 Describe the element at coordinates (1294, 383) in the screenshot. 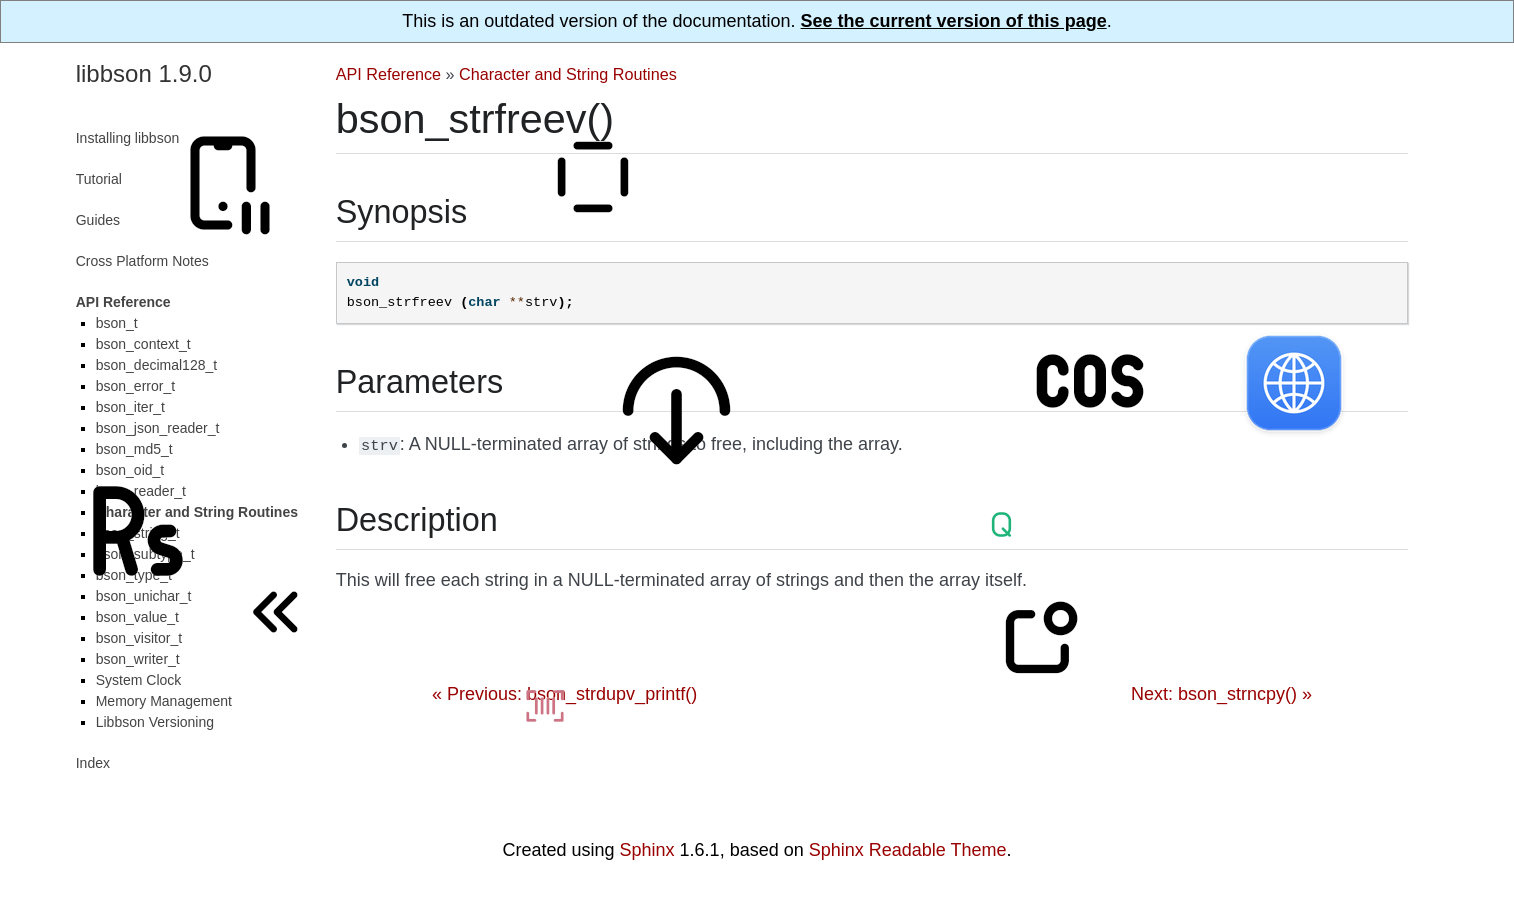

I see `access language learning applications` at that location.